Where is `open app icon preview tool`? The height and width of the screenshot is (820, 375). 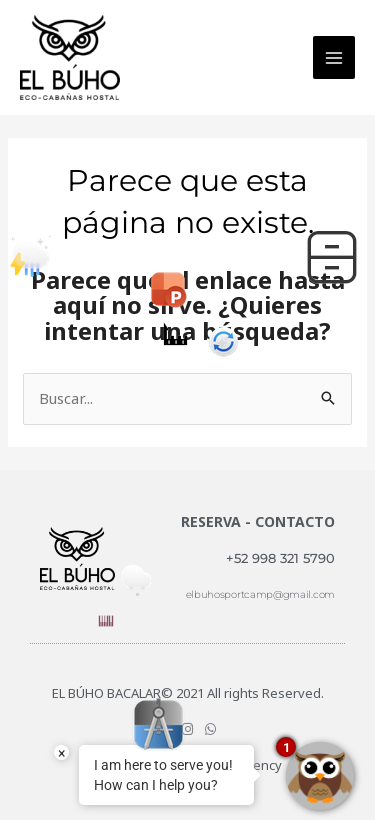
open app icon preview tool is located at coordinates (158, 724).